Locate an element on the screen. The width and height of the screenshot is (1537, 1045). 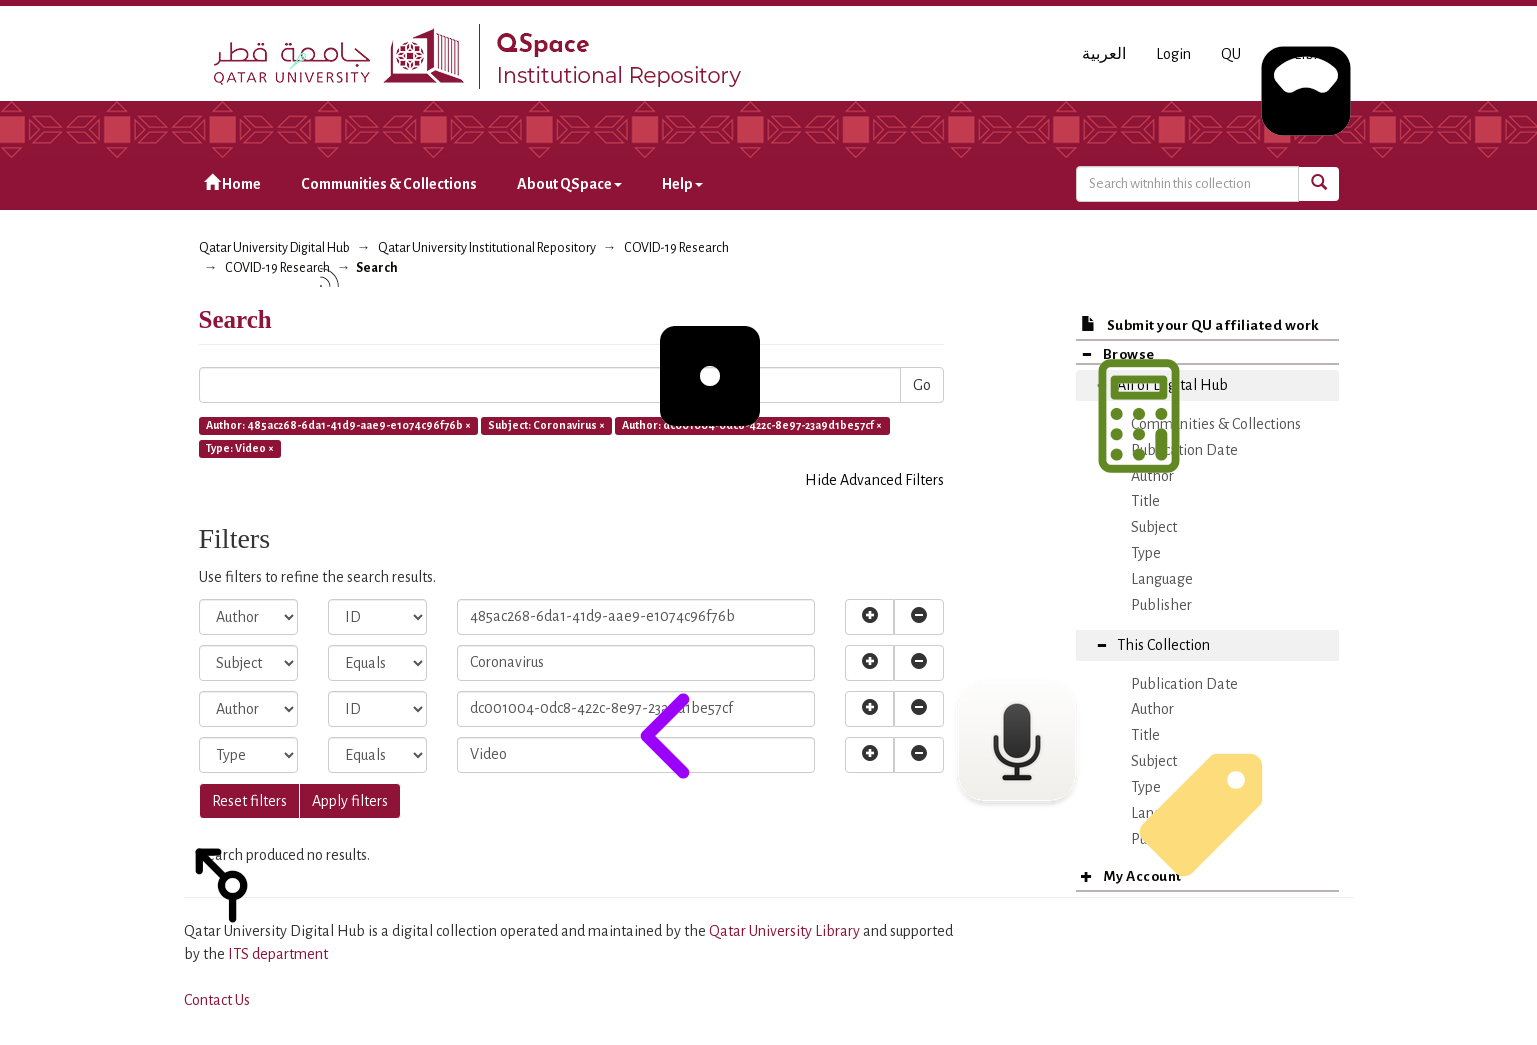
view or apply a discount code is located at coordinates (1201, 815).